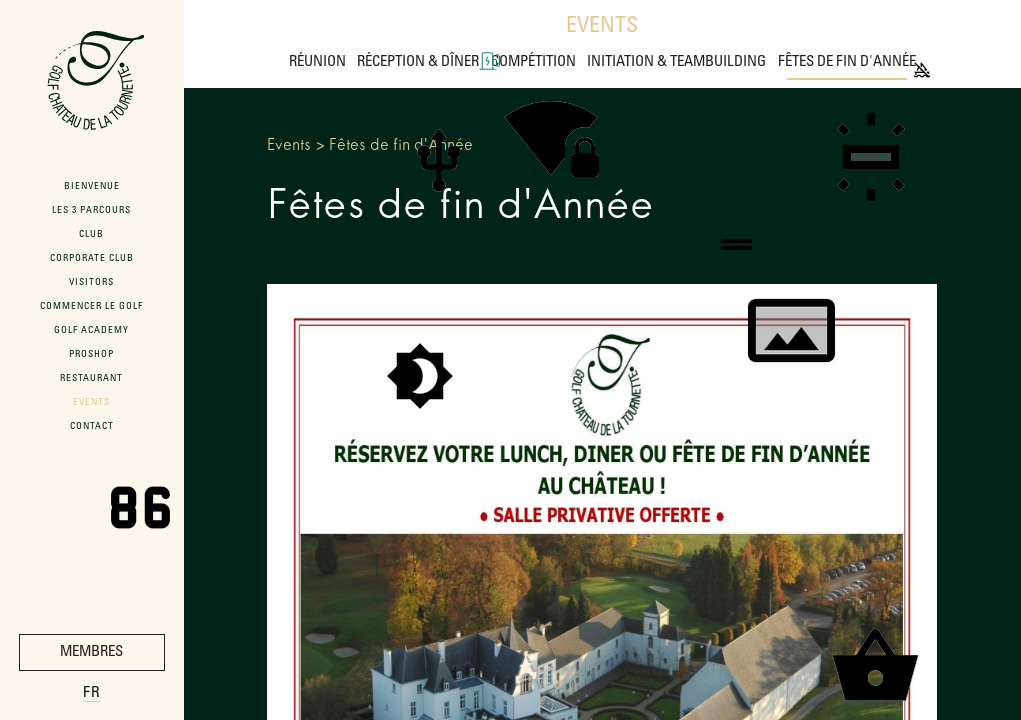 This screenshot has height=720, width=1021. Describe the element at coordinates (875, 666) in the screenshot. I see `view your shopping basket` at that location.